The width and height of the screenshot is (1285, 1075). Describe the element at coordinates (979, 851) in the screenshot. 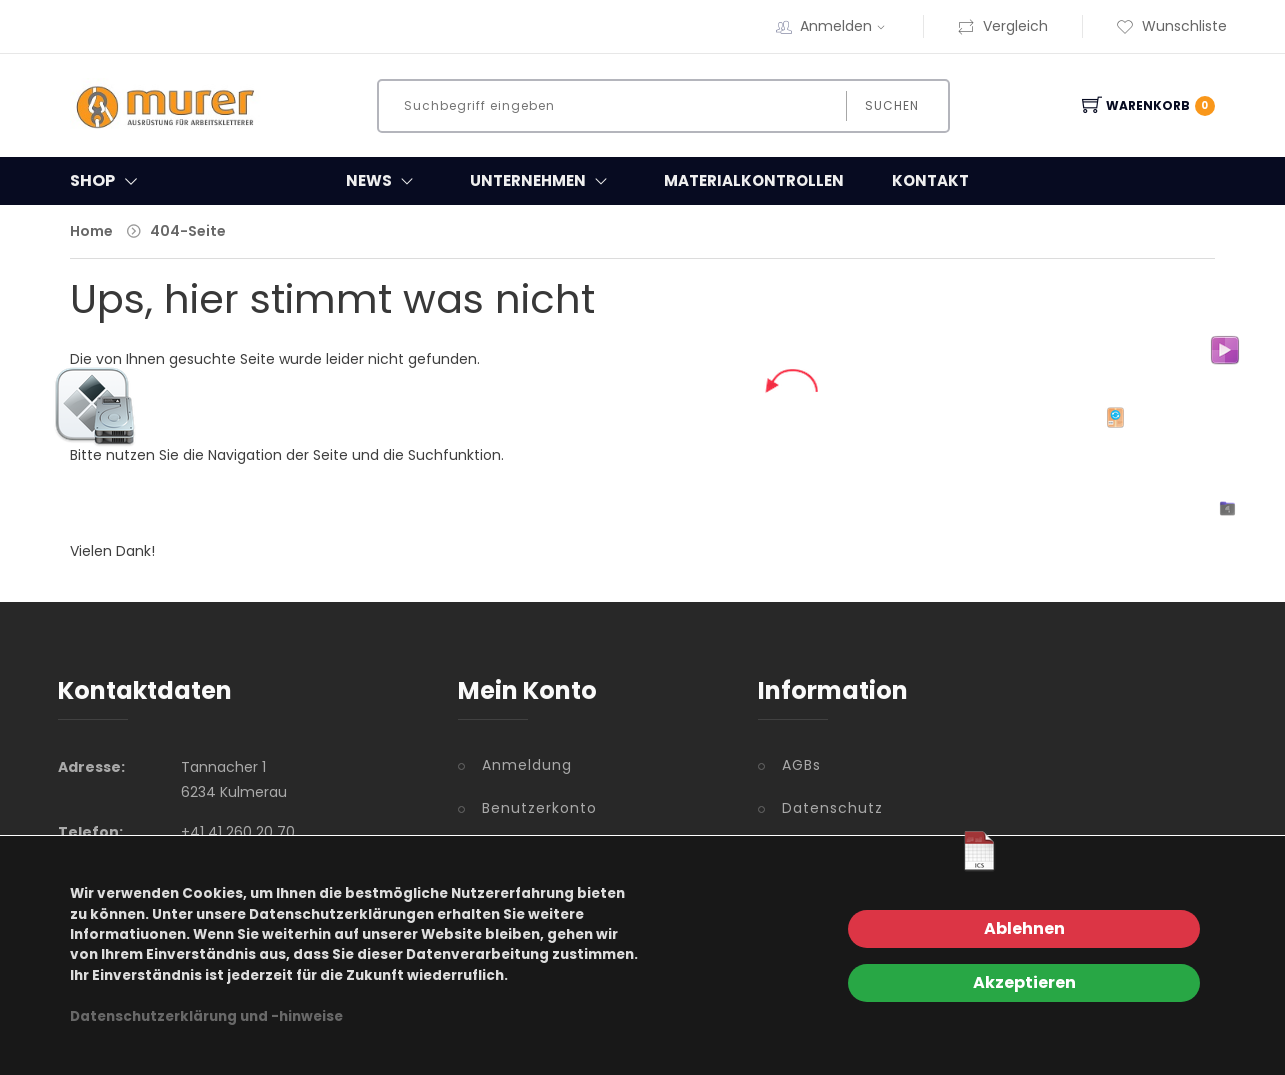

I see `open or import an ICS calendar file` at that location.